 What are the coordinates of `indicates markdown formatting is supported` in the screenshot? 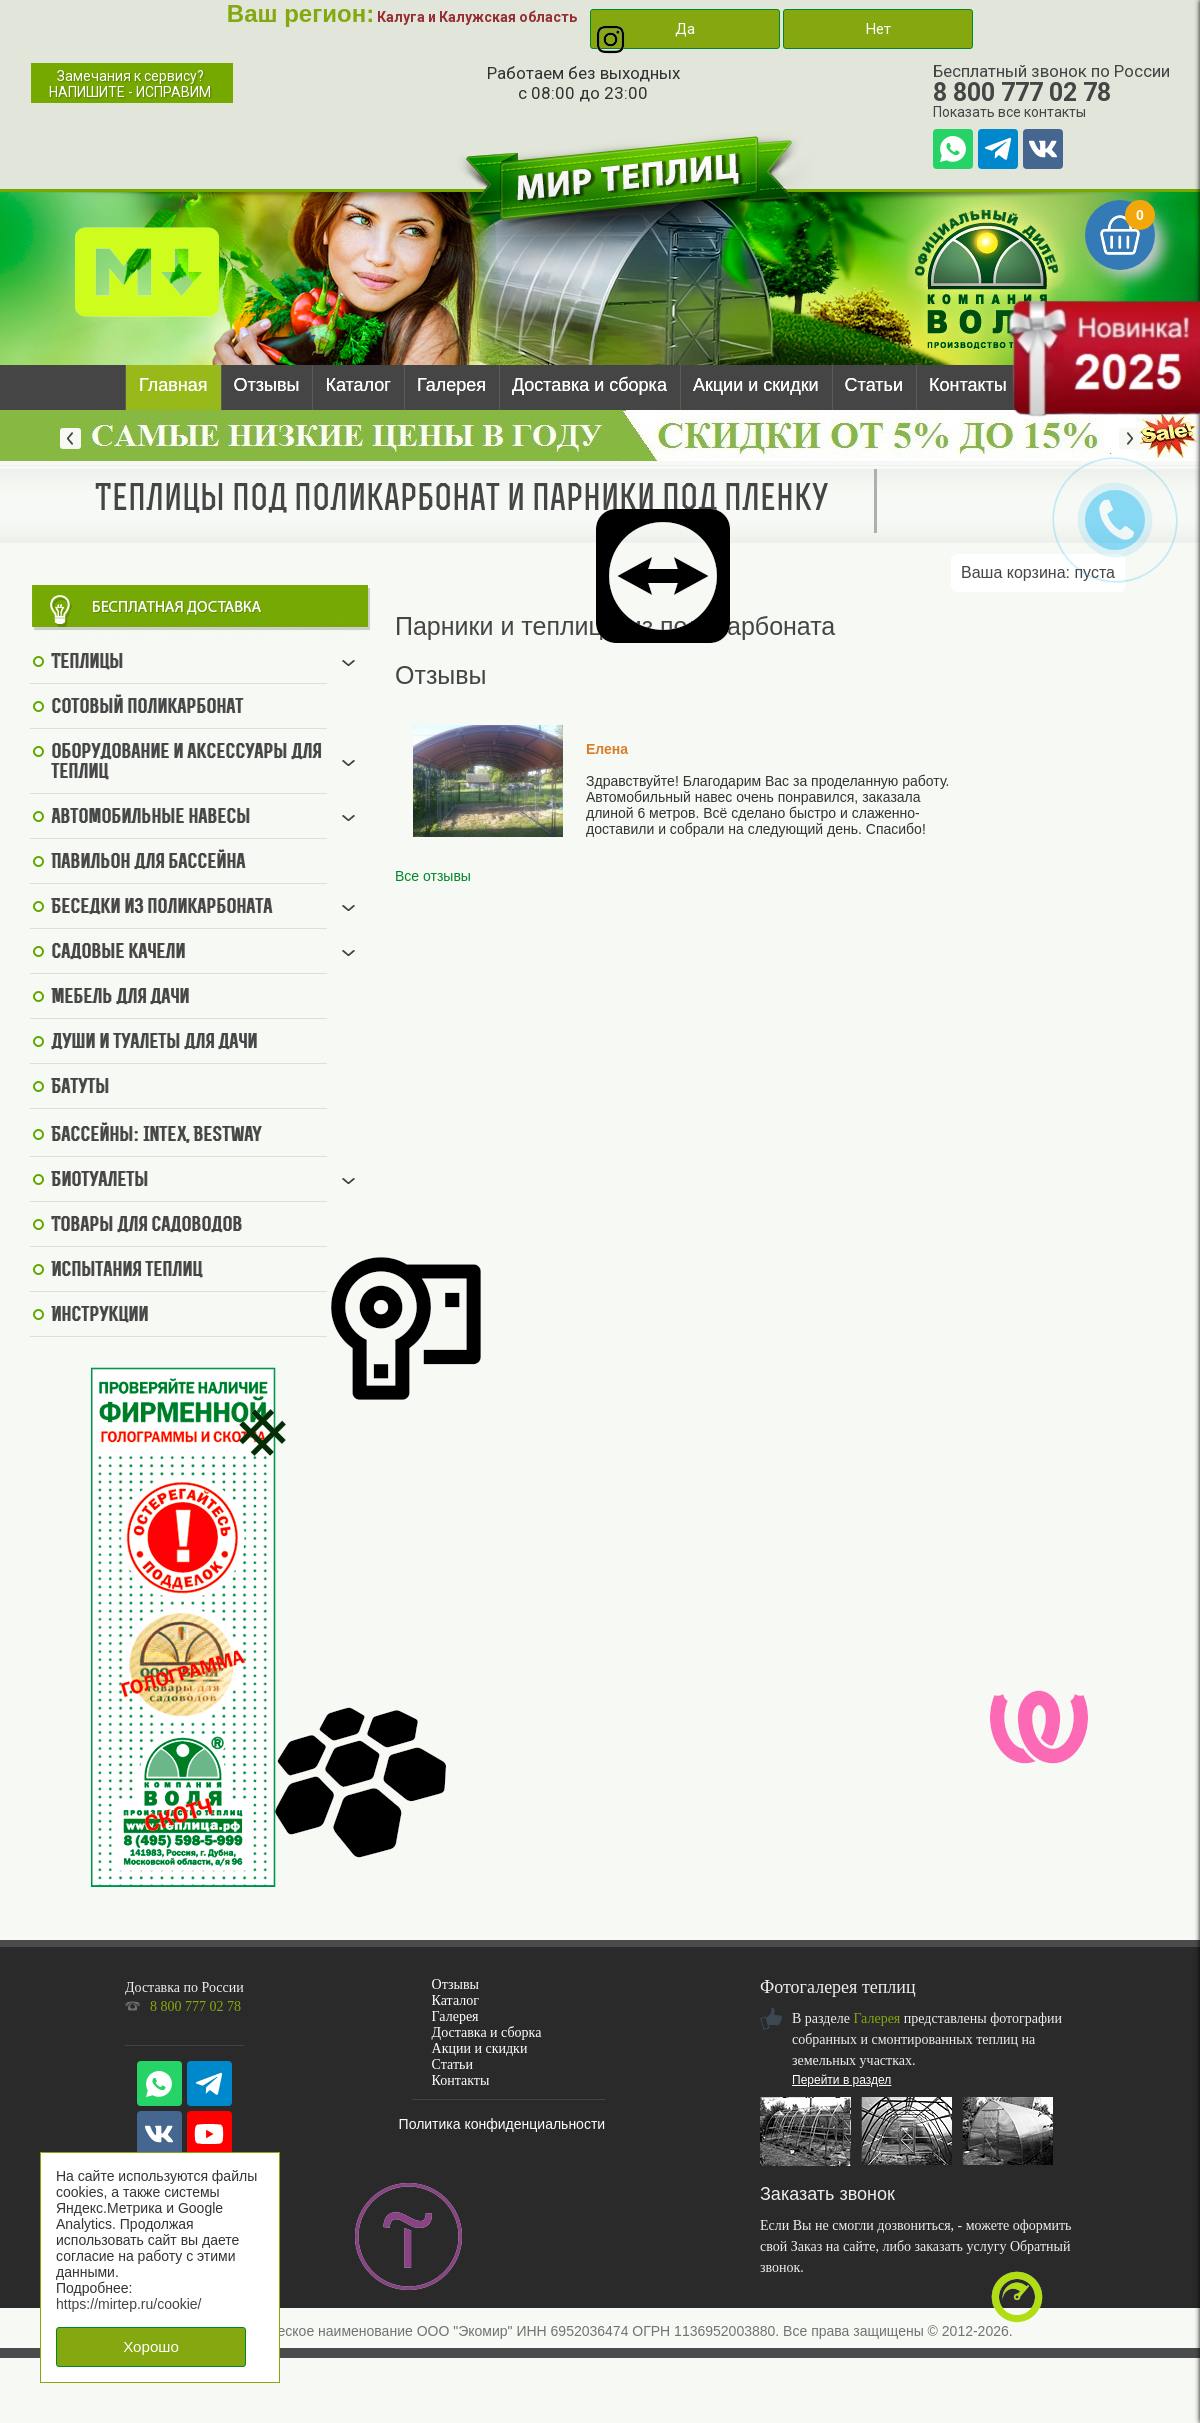 It's located at (147, 272).